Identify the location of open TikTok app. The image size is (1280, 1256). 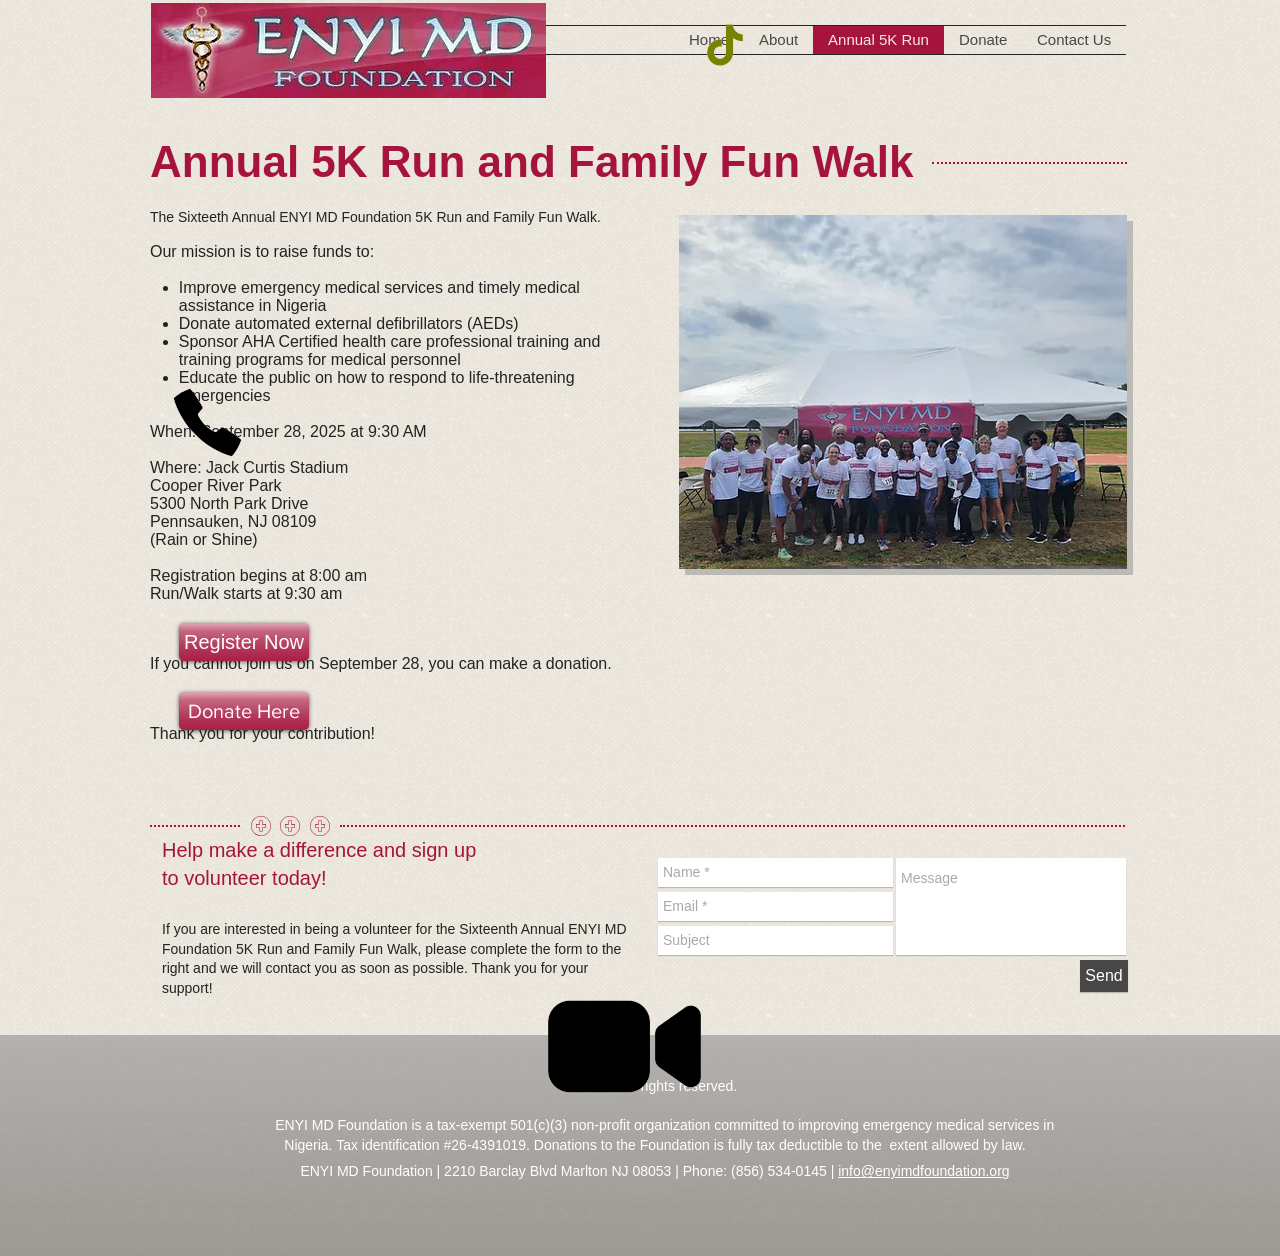
(725, 45).